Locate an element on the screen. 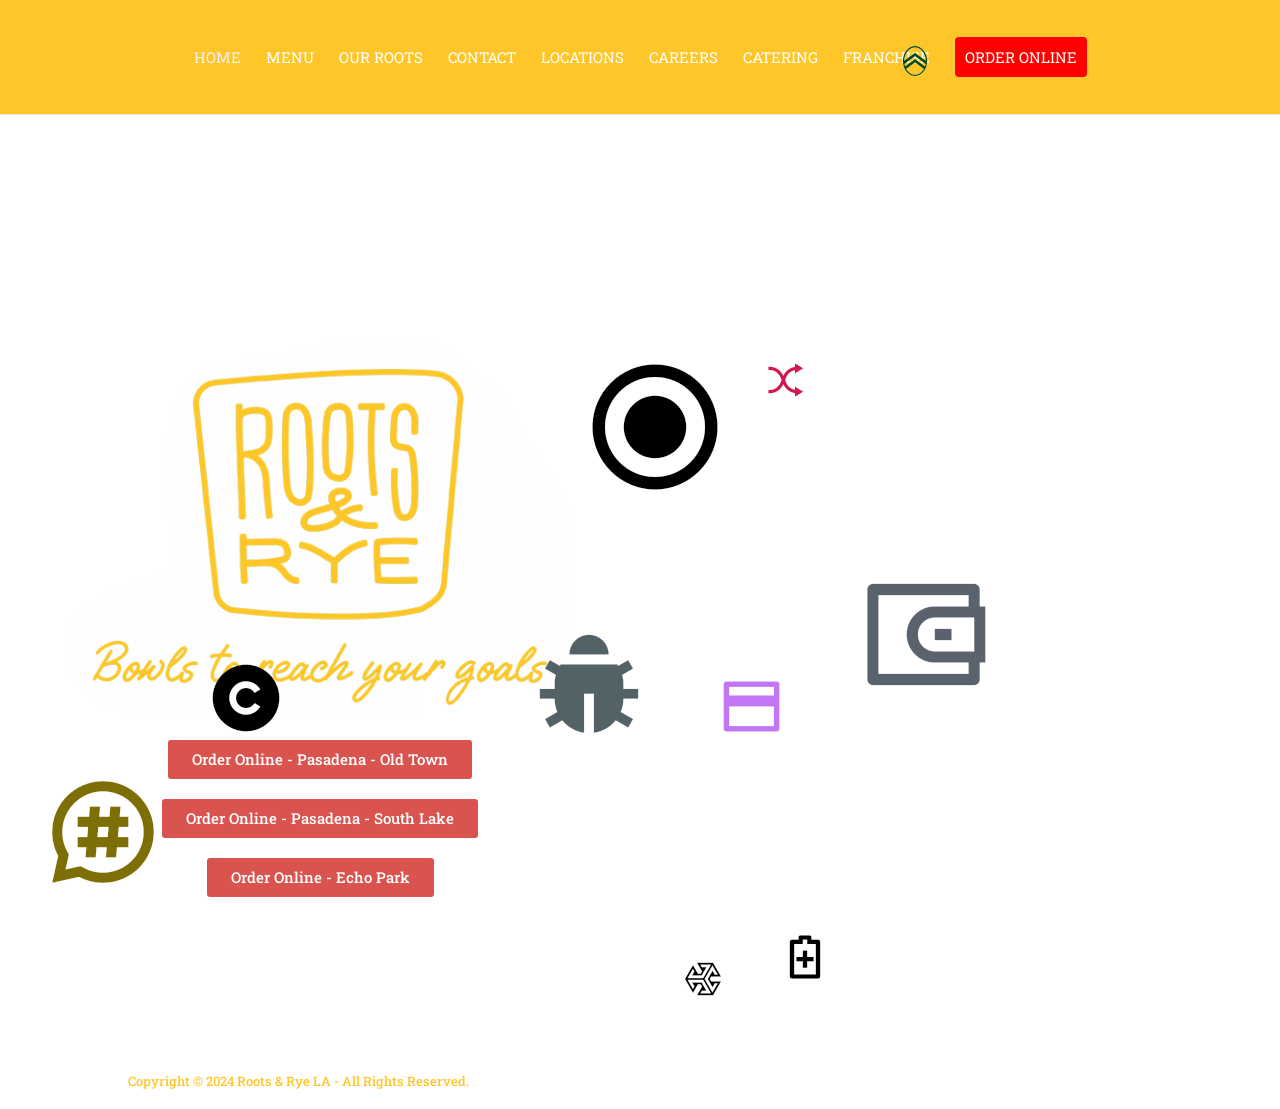  indicates copyrighted content is located at coordinates (246, 698).